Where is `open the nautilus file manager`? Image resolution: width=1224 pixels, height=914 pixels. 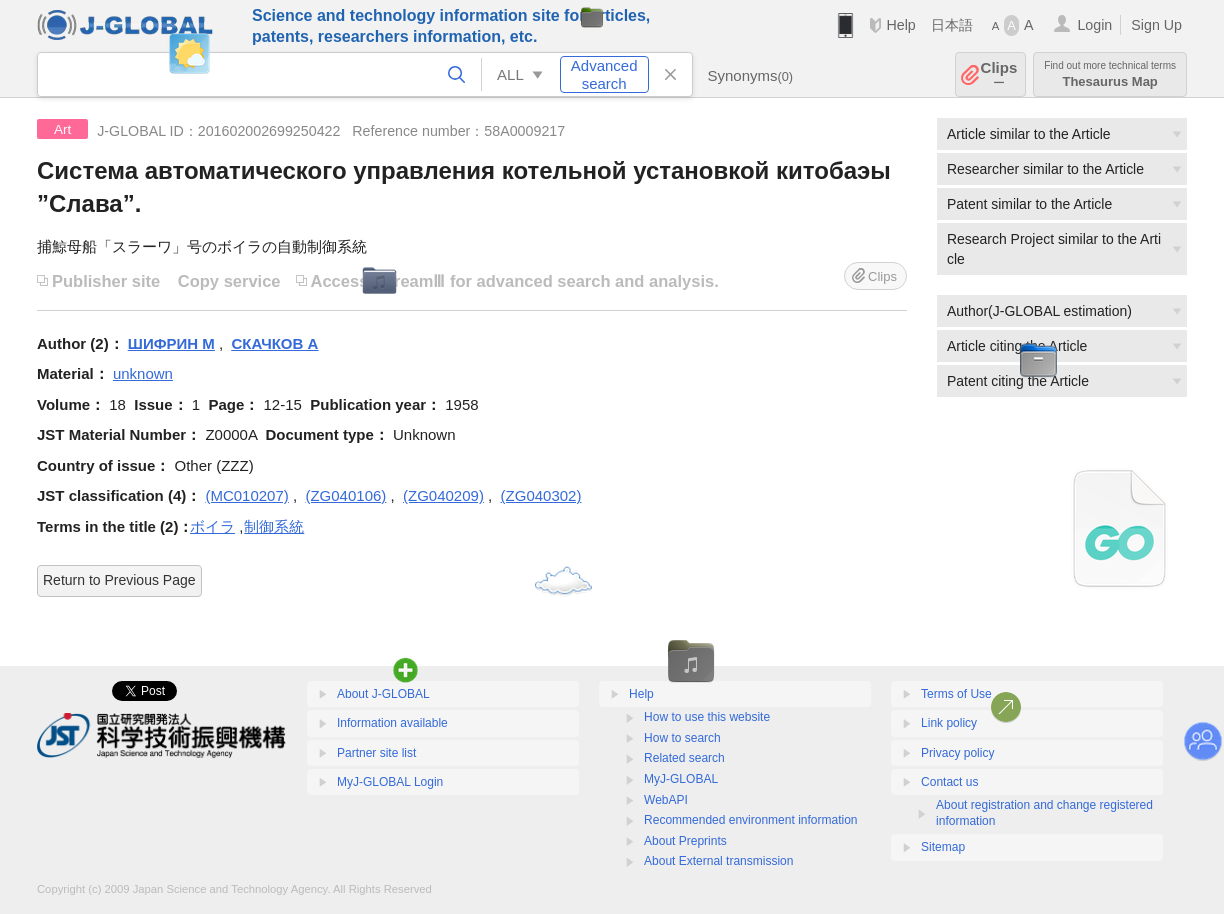 open the nautilus file manager is located at coordinates (1038, 359).